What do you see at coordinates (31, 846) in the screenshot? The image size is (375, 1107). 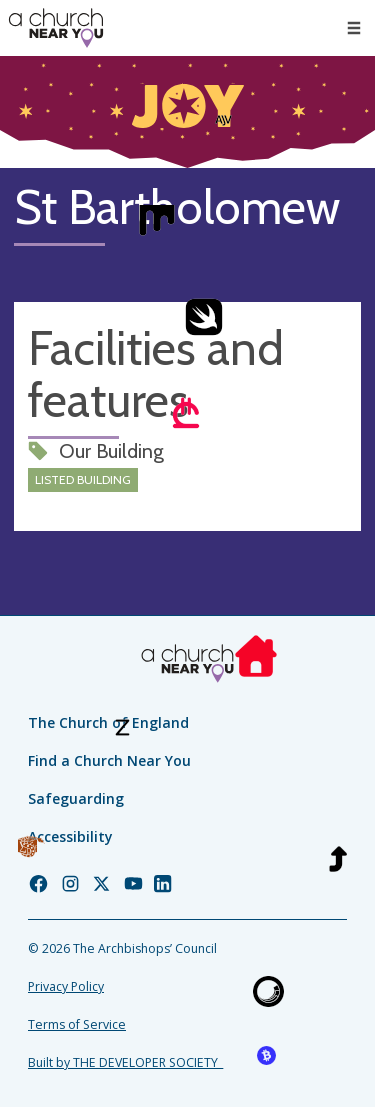 I see `sympy python library logo` at bounding box center [31, 846].